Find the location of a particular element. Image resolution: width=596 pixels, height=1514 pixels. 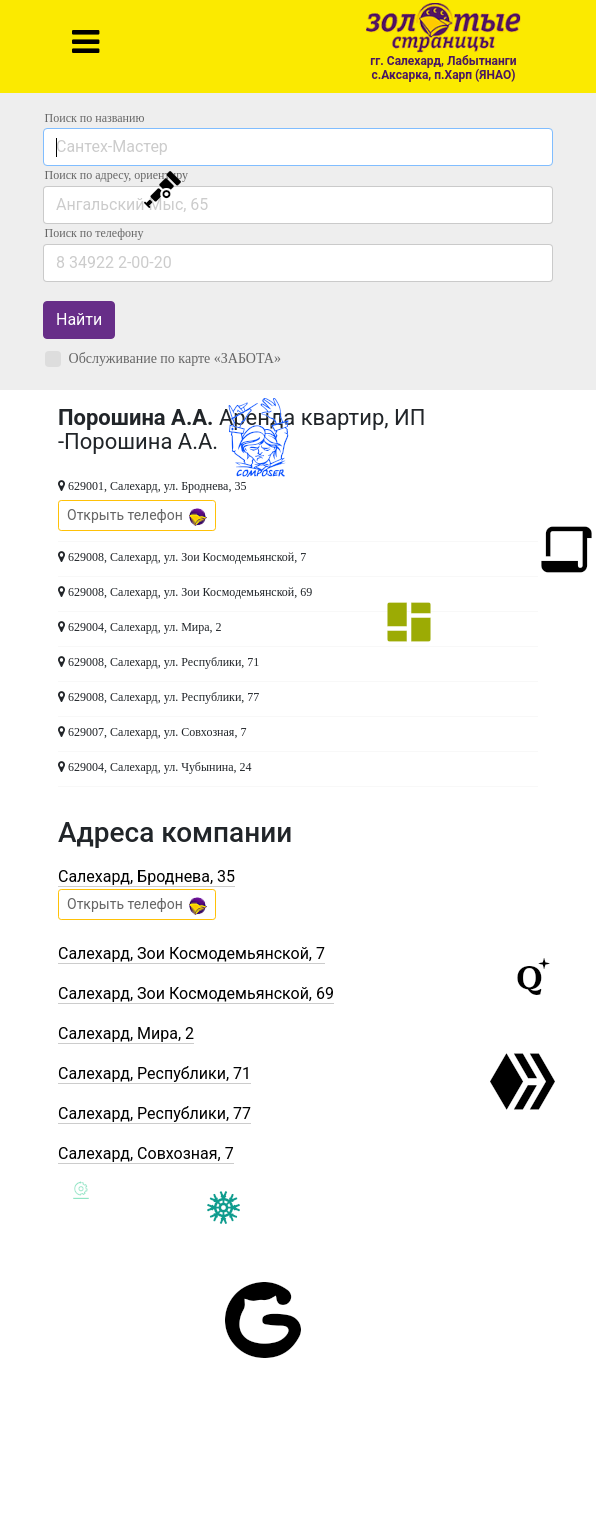

knex.js database query builder is located at coordinates (223, 1207).